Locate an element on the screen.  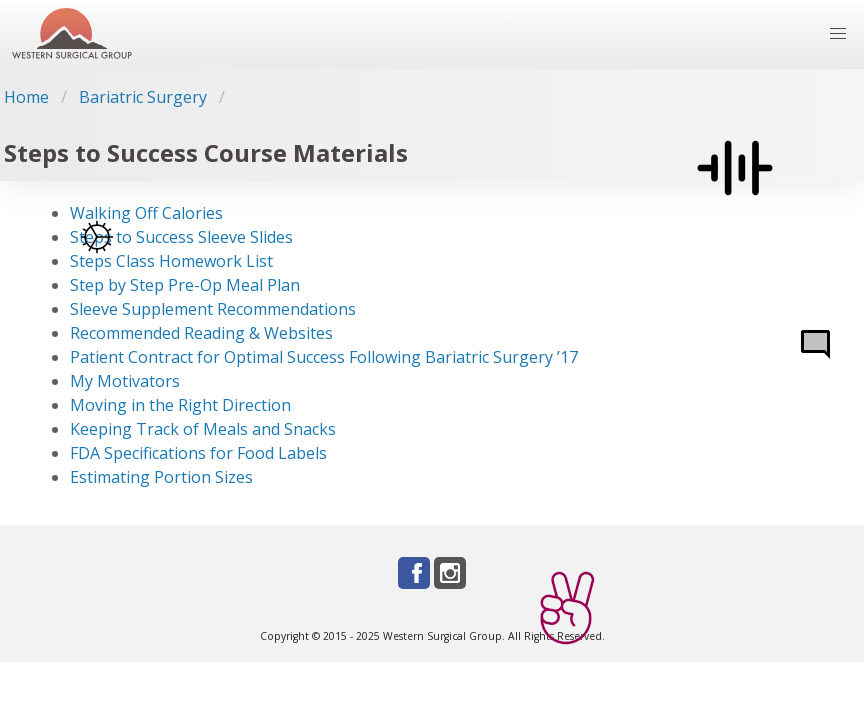
send a peace sign reaction or emoji is located at coordinates (566, 608).